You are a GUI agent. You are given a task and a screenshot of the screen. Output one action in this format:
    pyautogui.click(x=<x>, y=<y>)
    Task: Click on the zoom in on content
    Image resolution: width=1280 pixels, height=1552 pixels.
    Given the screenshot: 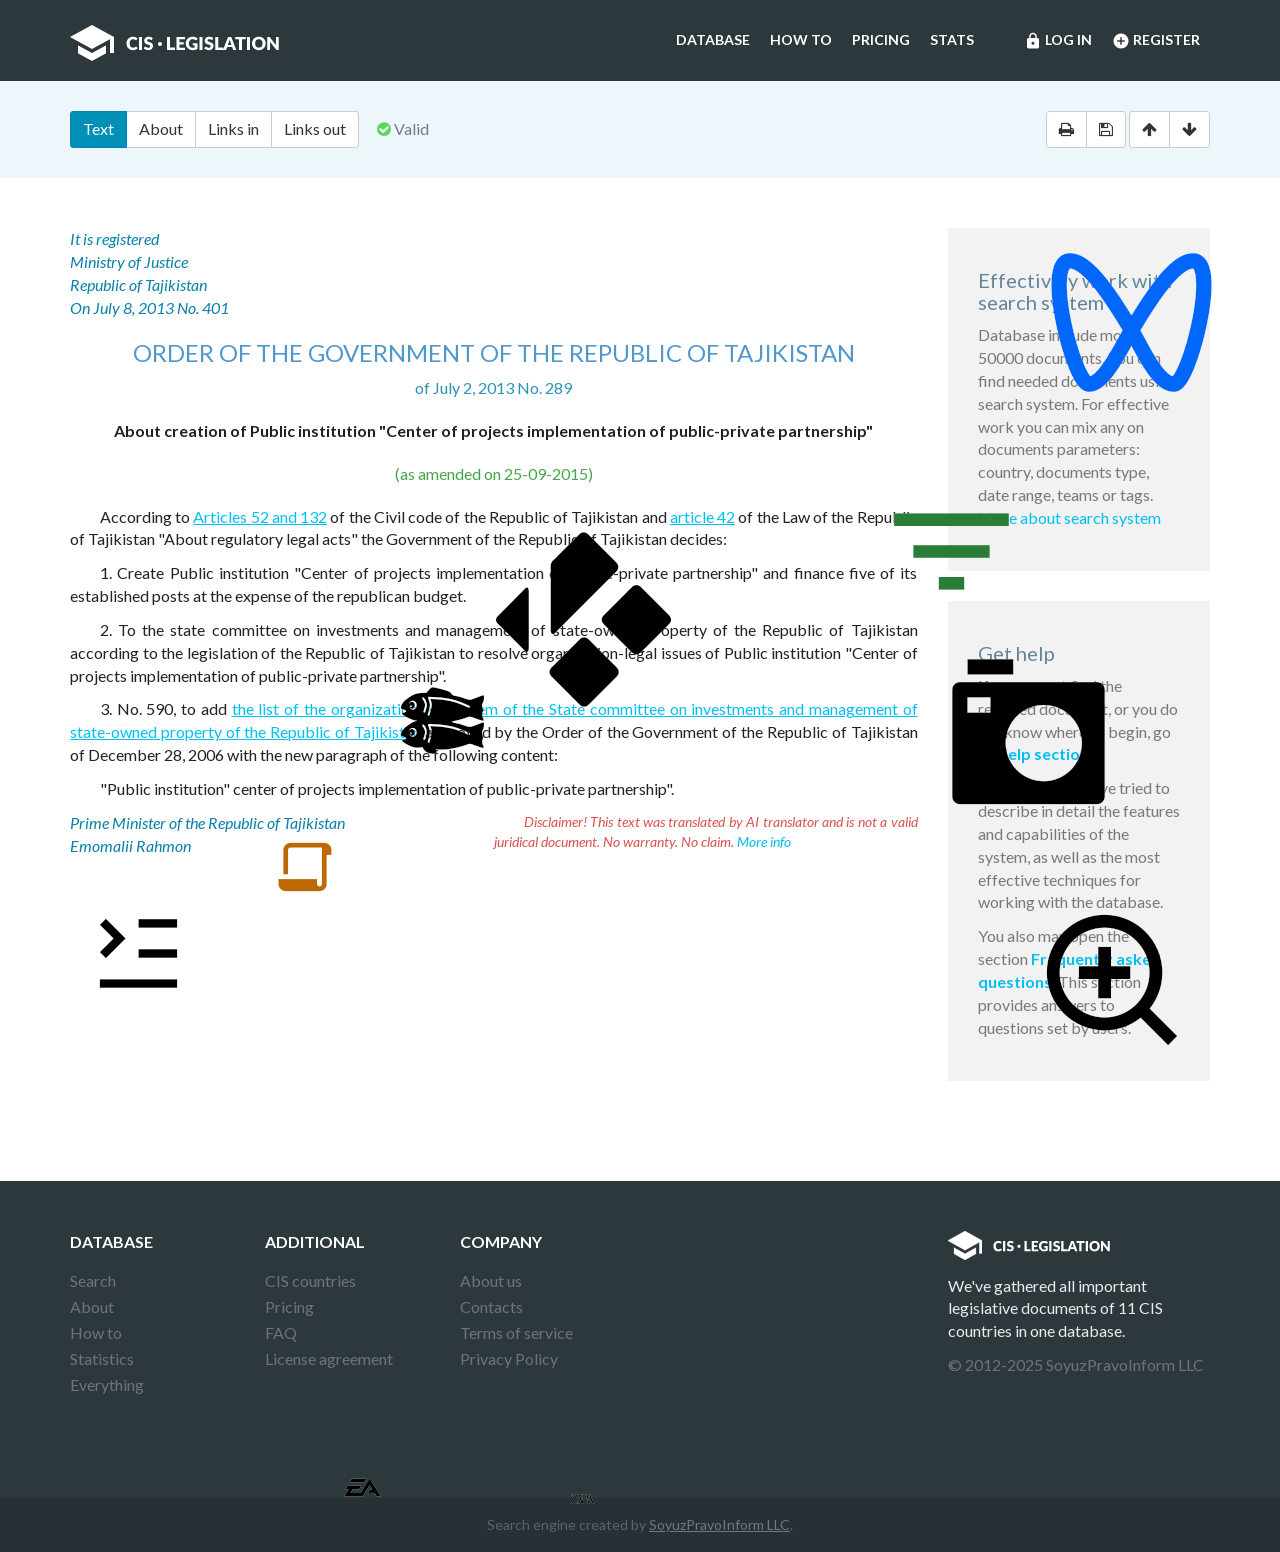 What is the action you would take?
    pyautogui.click(x=1111, y=979)
    